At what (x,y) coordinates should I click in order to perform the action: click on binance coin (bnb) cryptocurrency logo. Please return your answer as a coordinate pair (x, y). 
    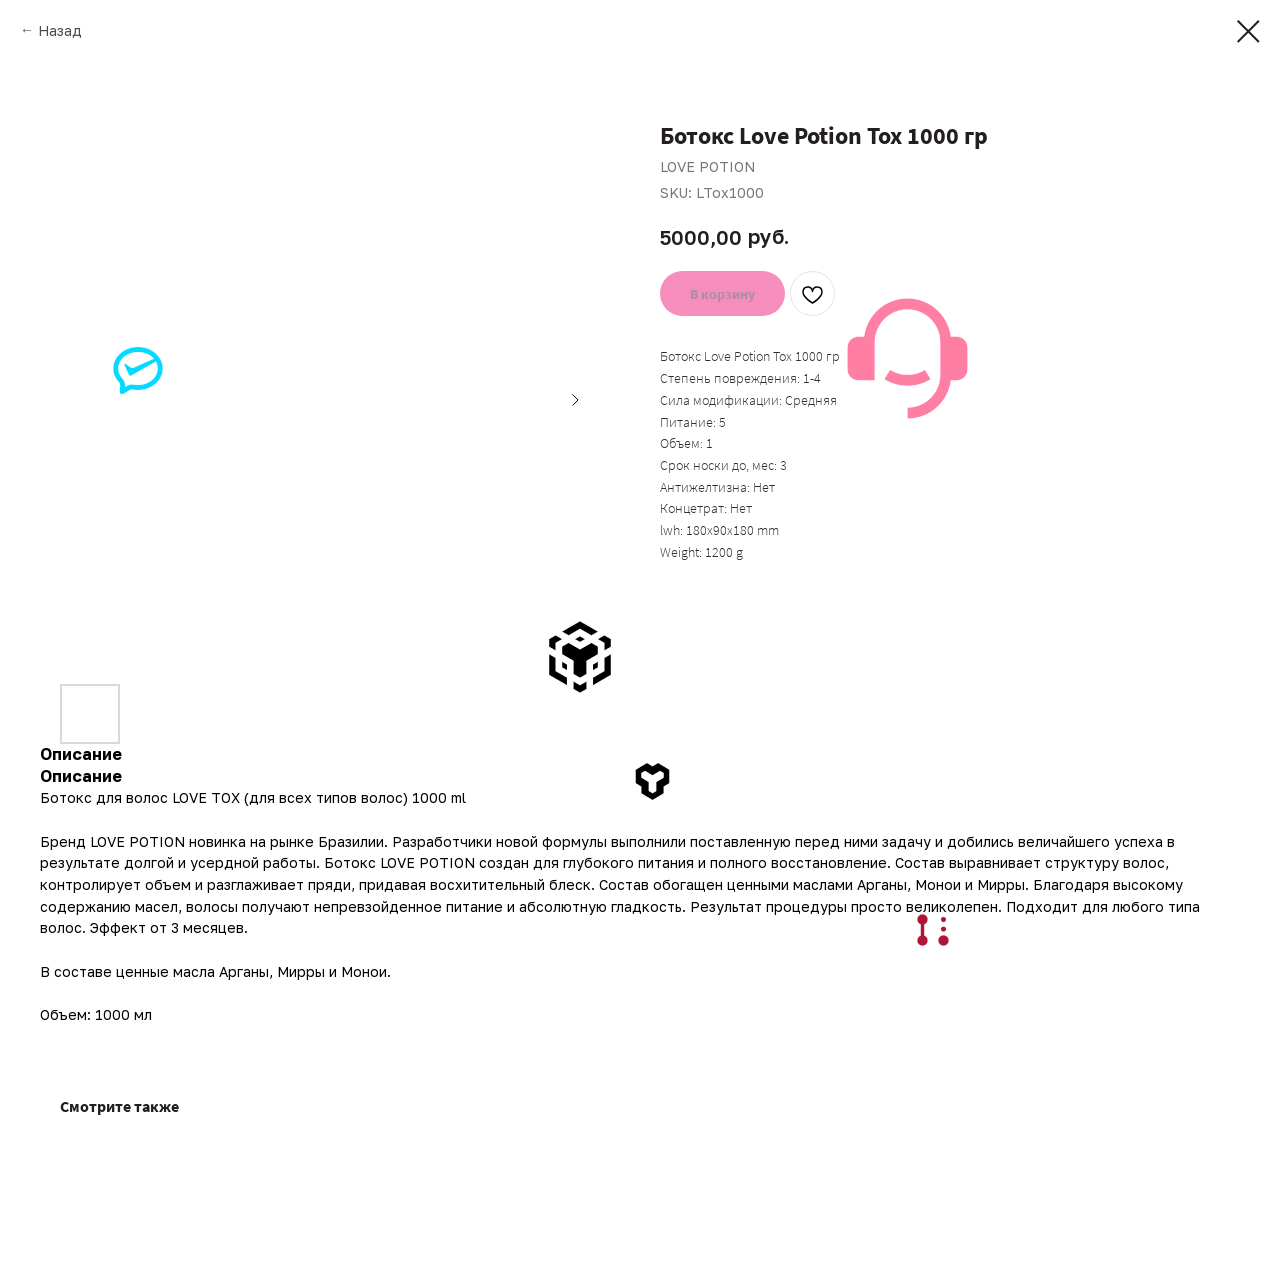
    Looking at the image, I should click on (580, 657).